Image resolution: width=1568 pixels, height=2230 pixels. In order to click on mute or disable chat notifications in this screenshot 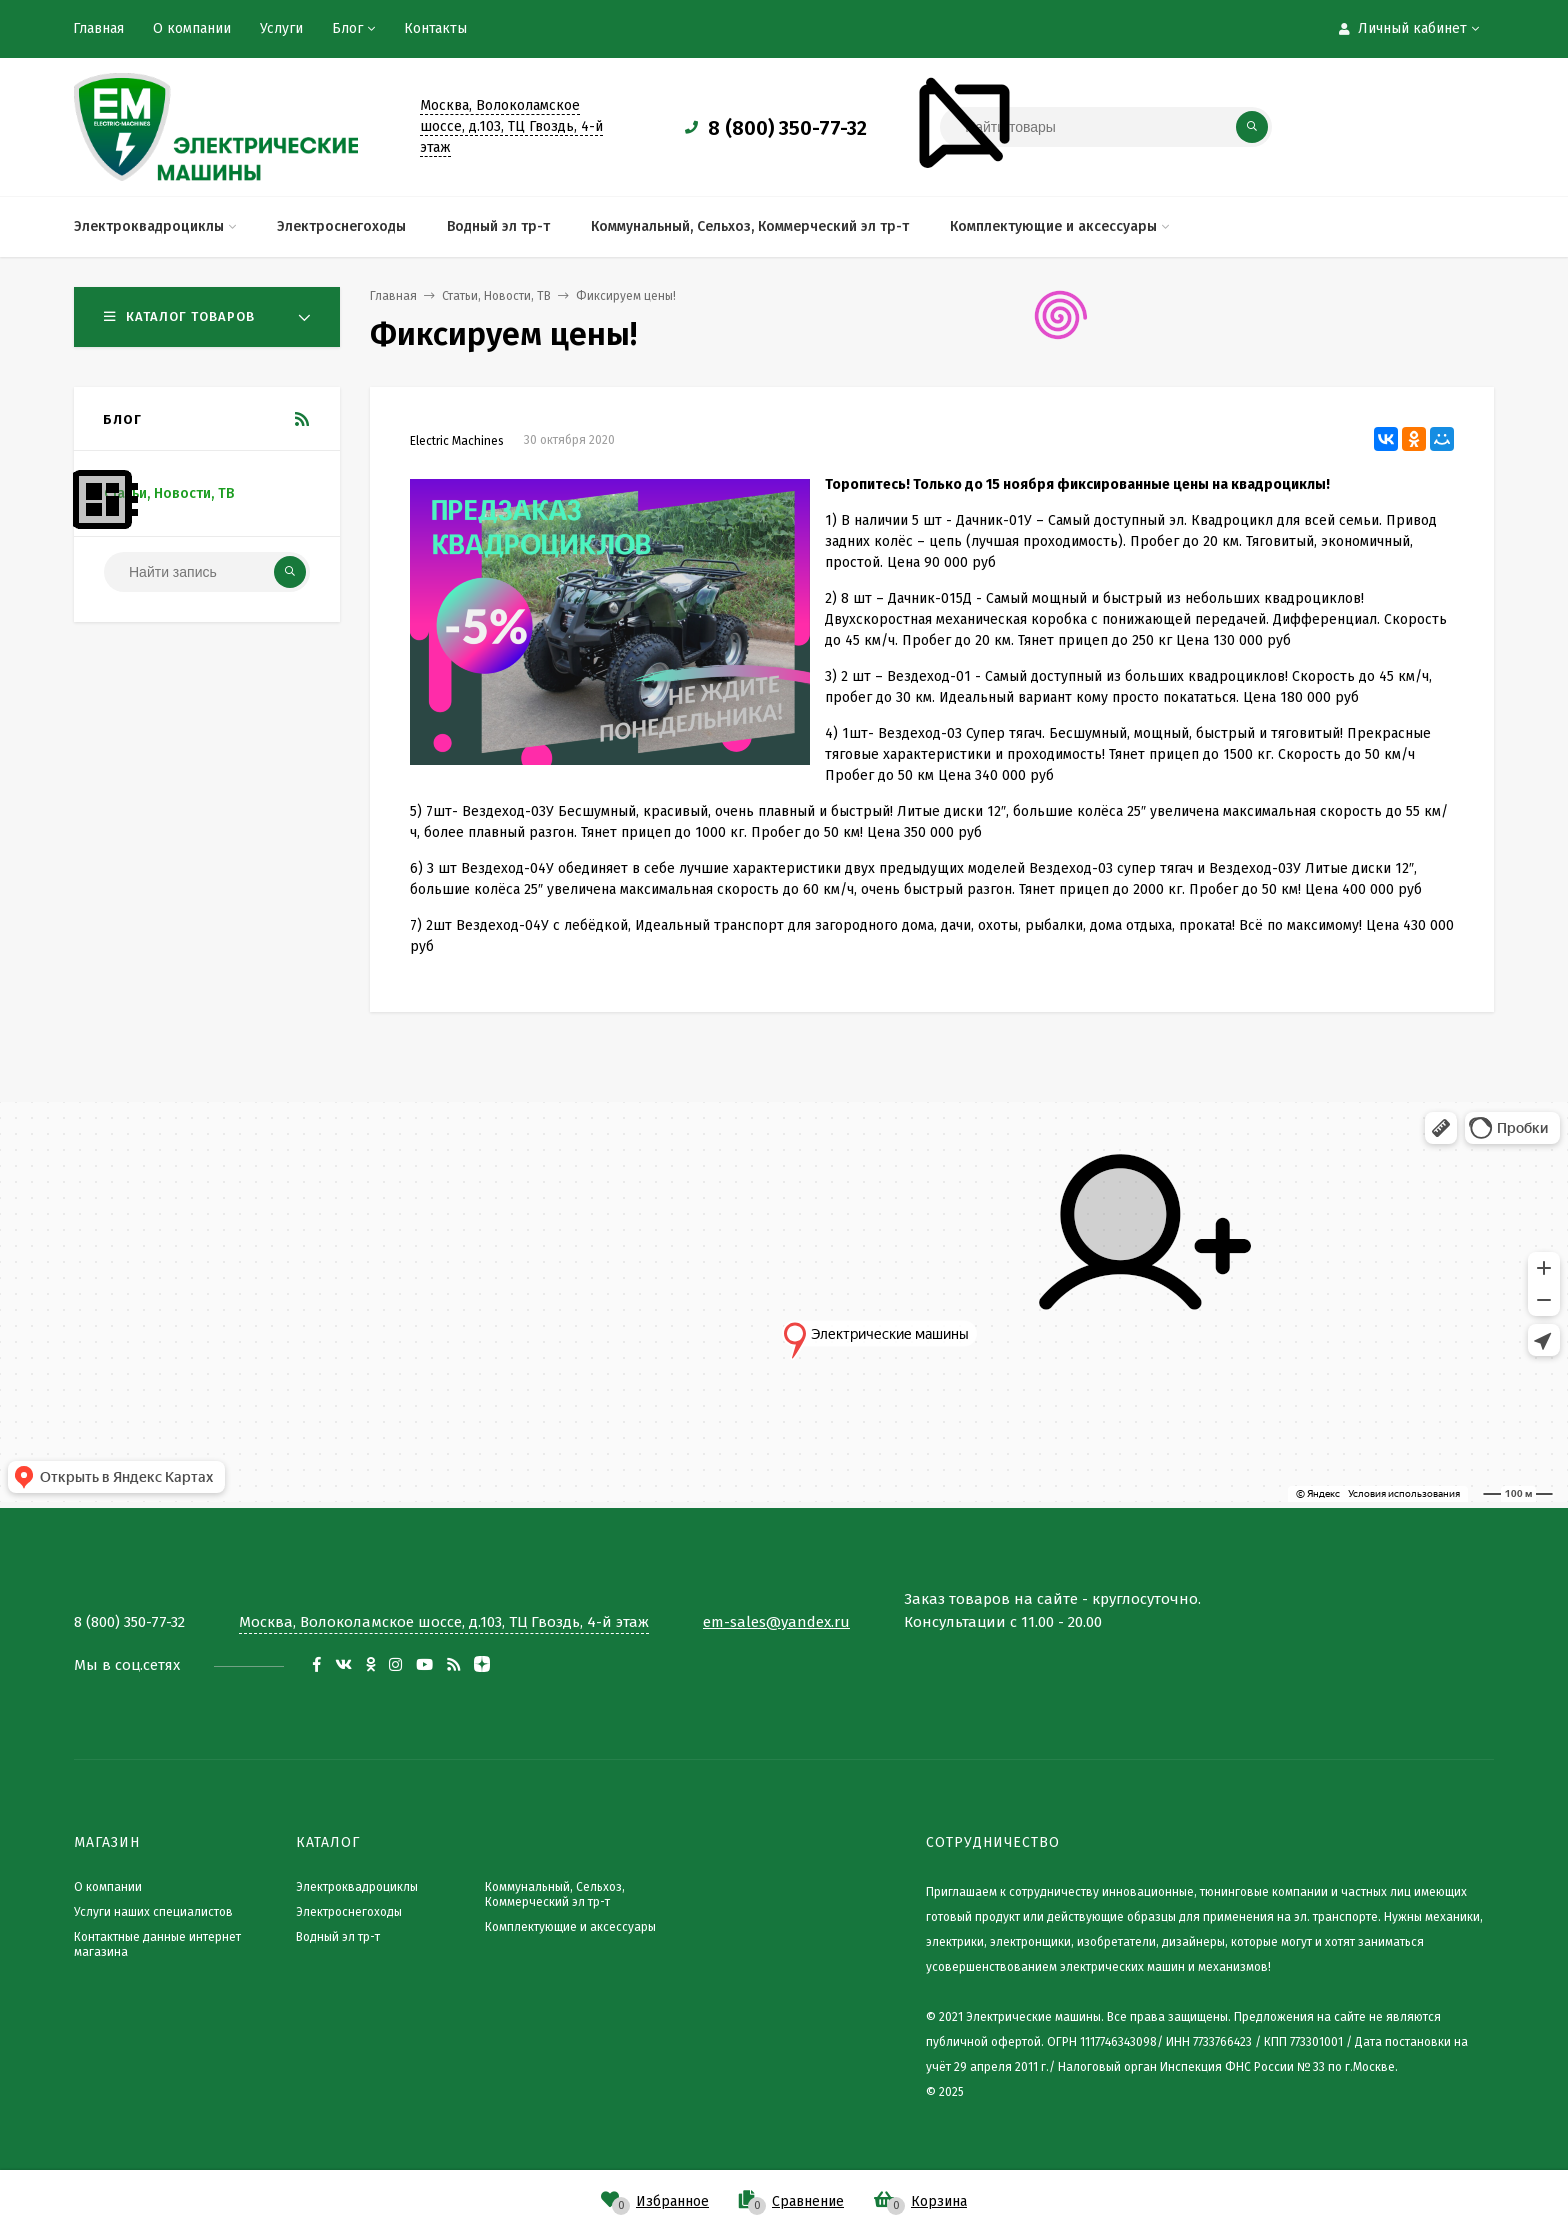, I will do `click(964, 119)`.